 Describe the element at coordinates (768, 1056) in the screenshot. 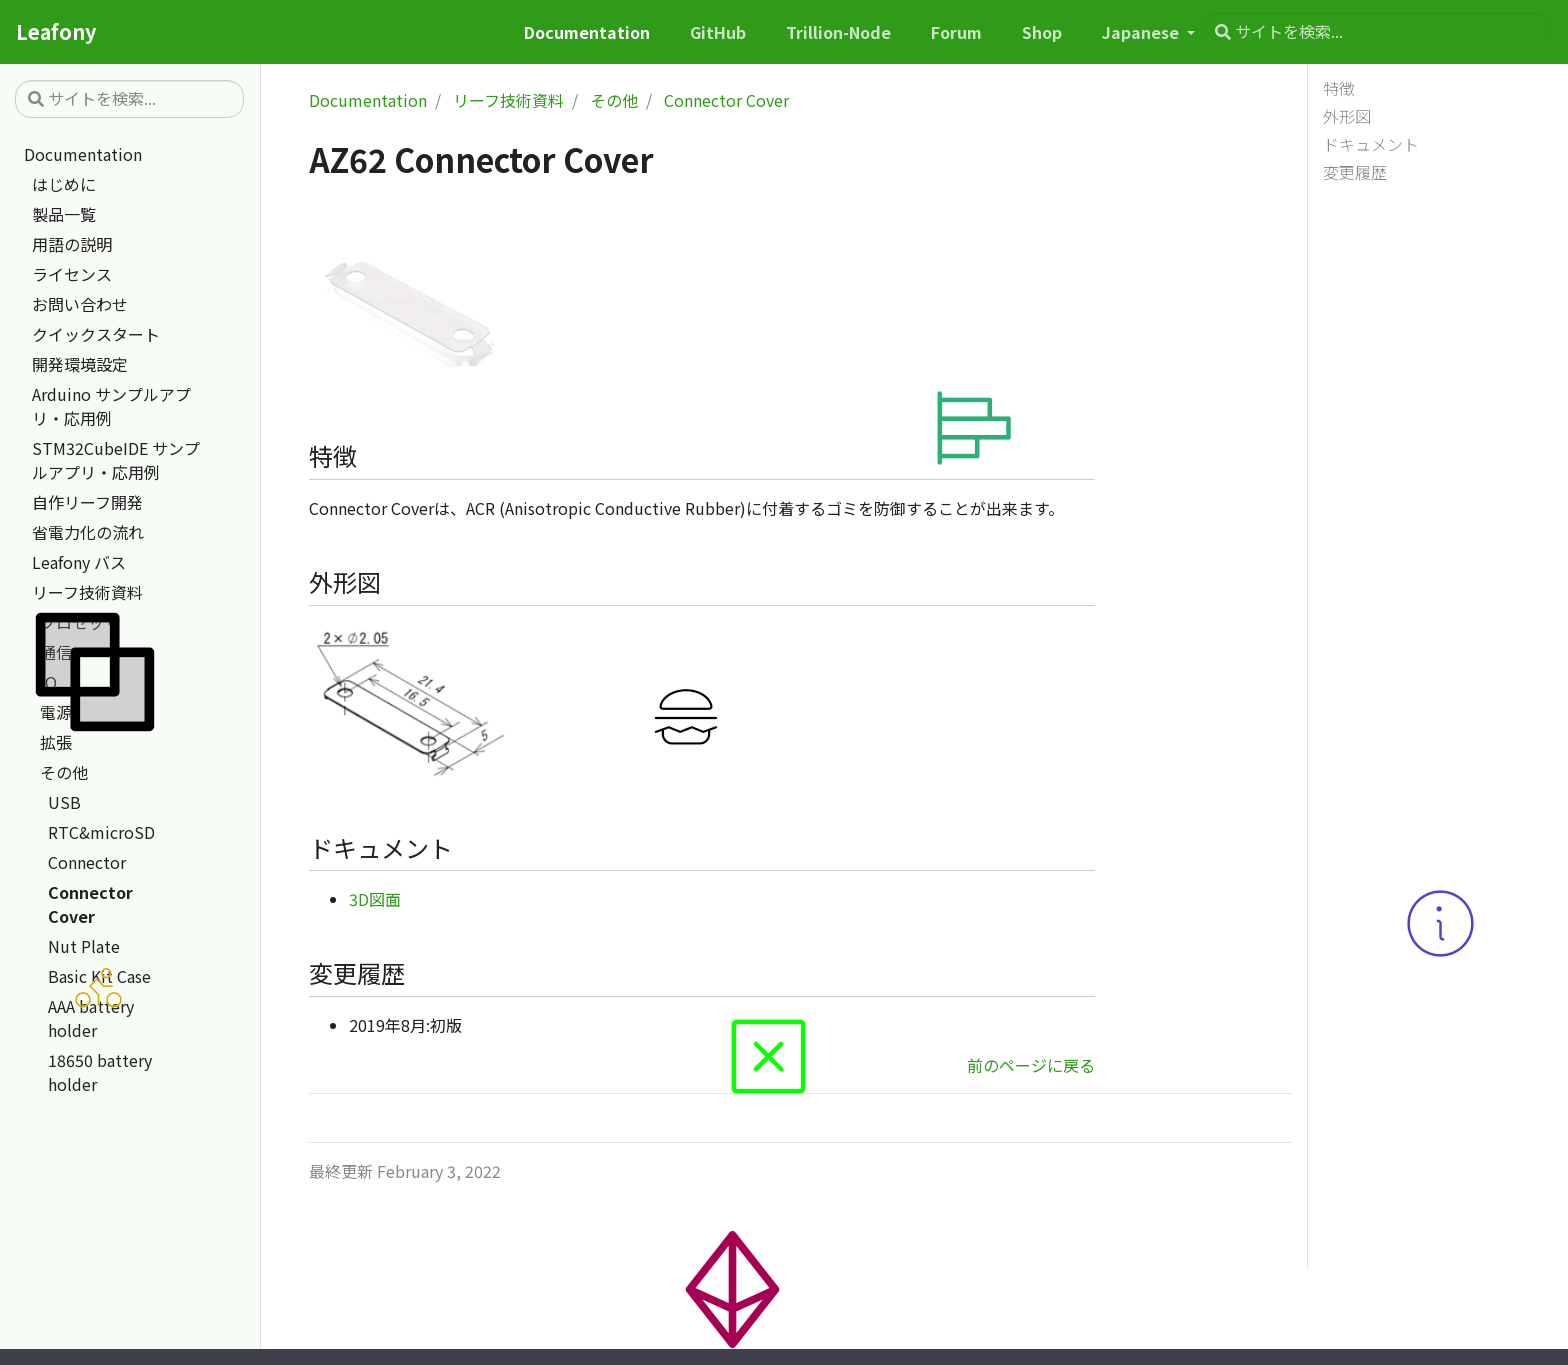

I see `close or dismiss a dialog box` at that location.